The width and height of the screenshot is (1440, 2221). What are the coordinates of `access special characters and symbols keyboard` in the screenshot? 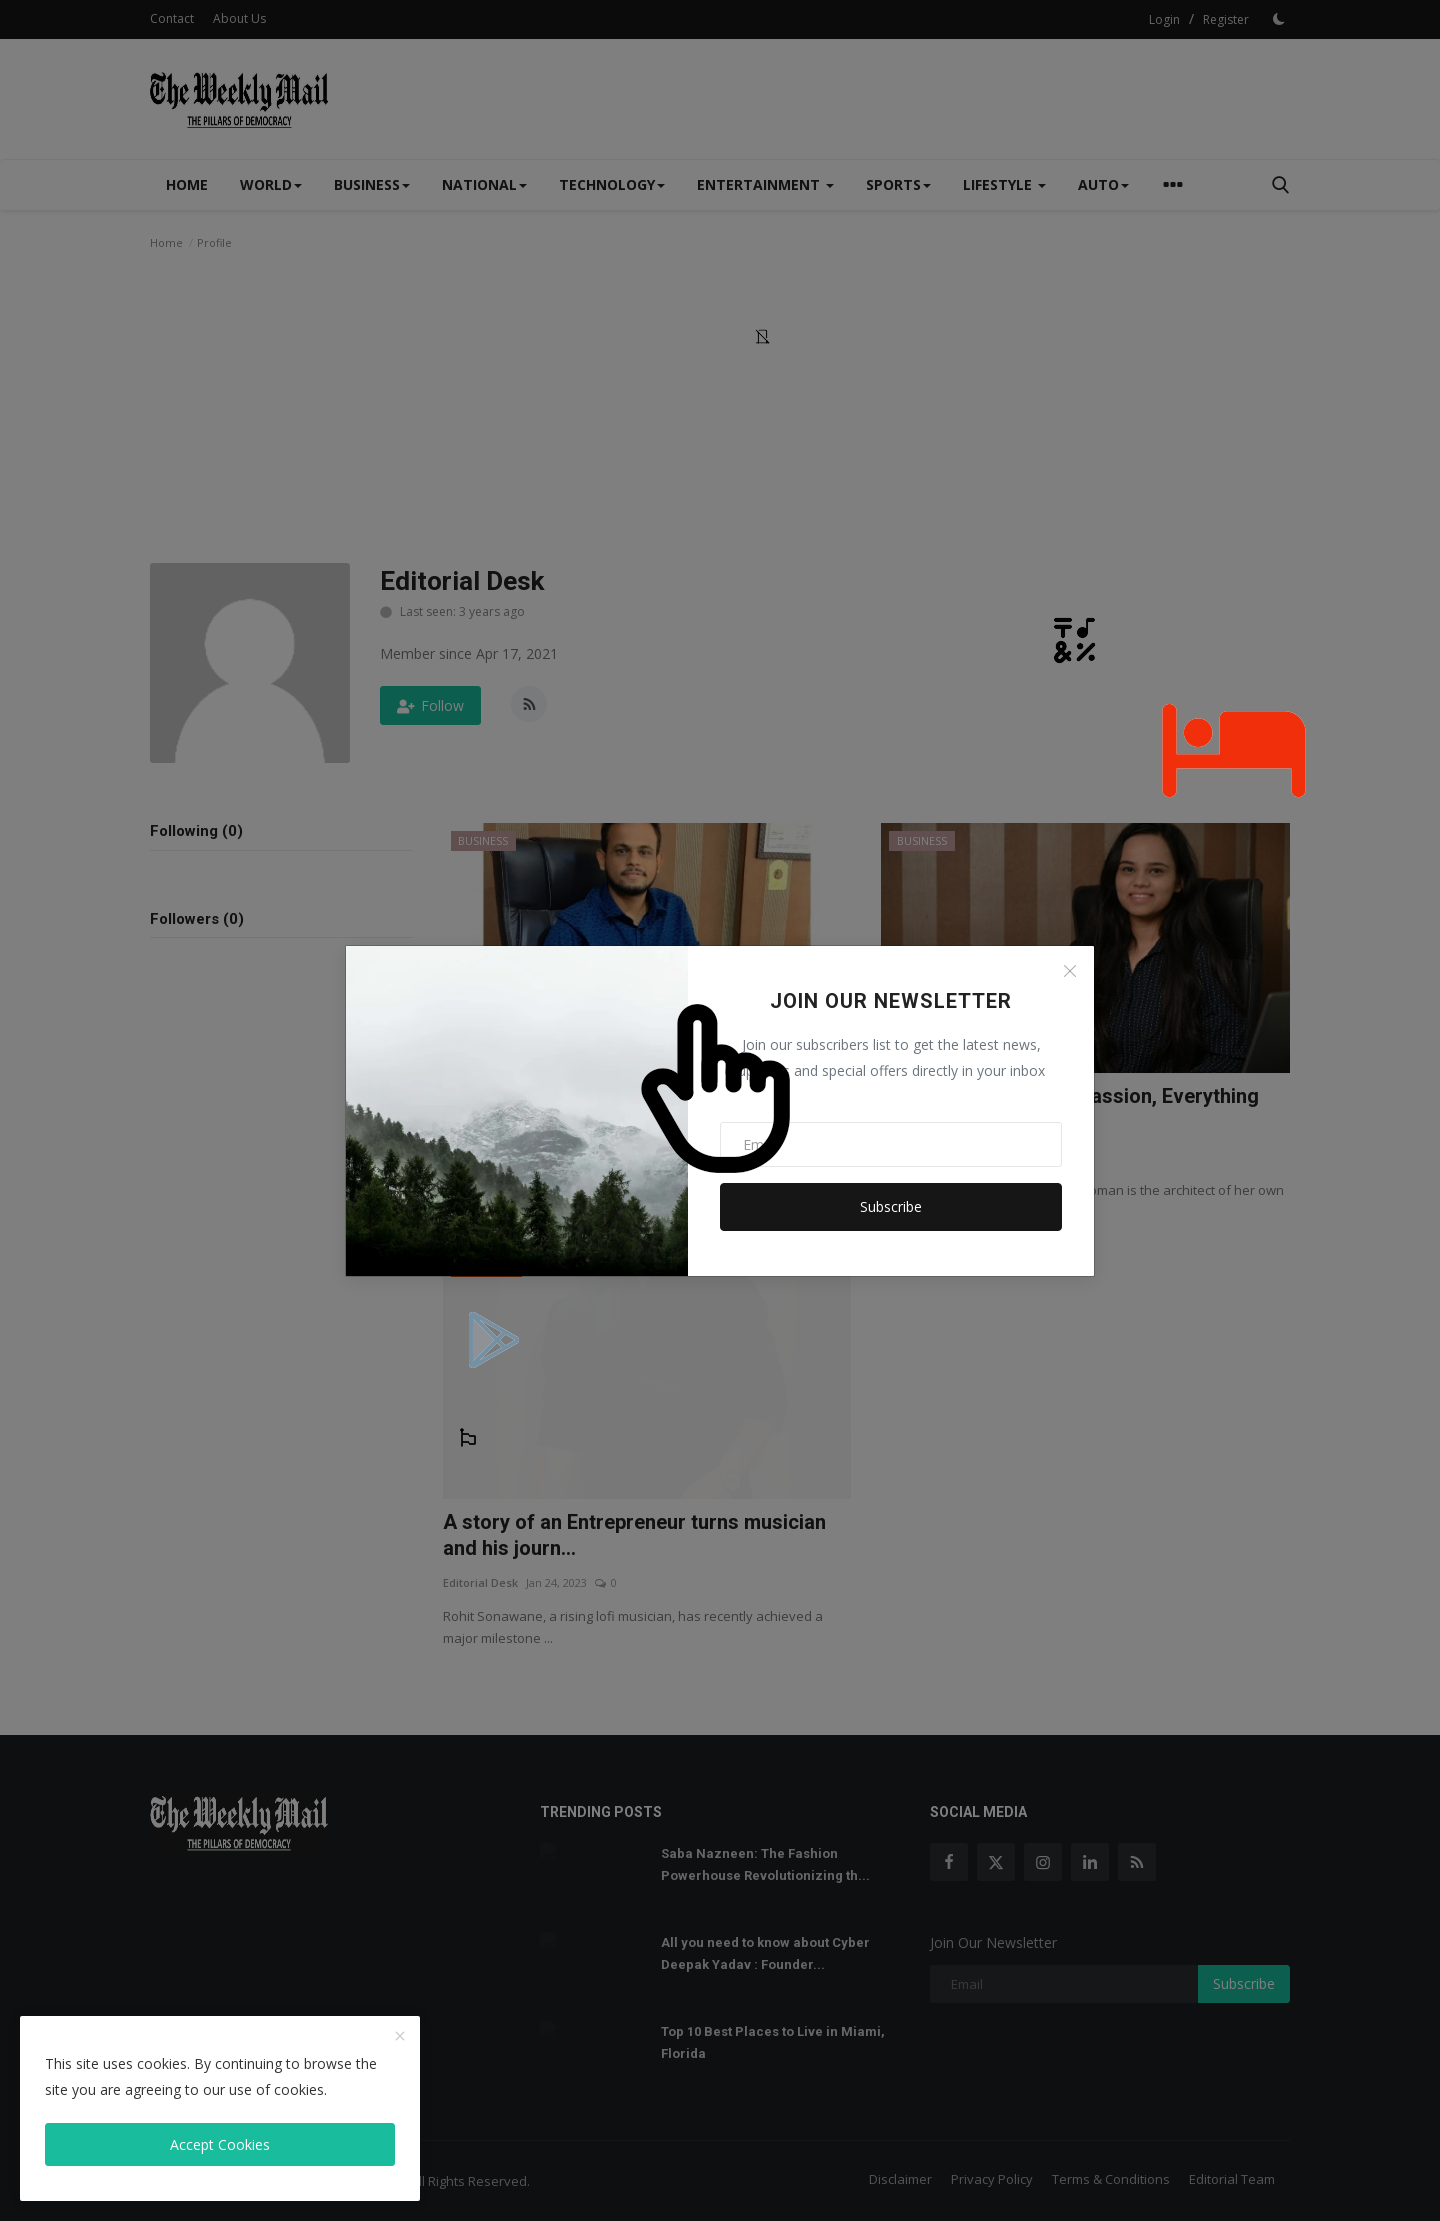 It's located at (1074, 640).